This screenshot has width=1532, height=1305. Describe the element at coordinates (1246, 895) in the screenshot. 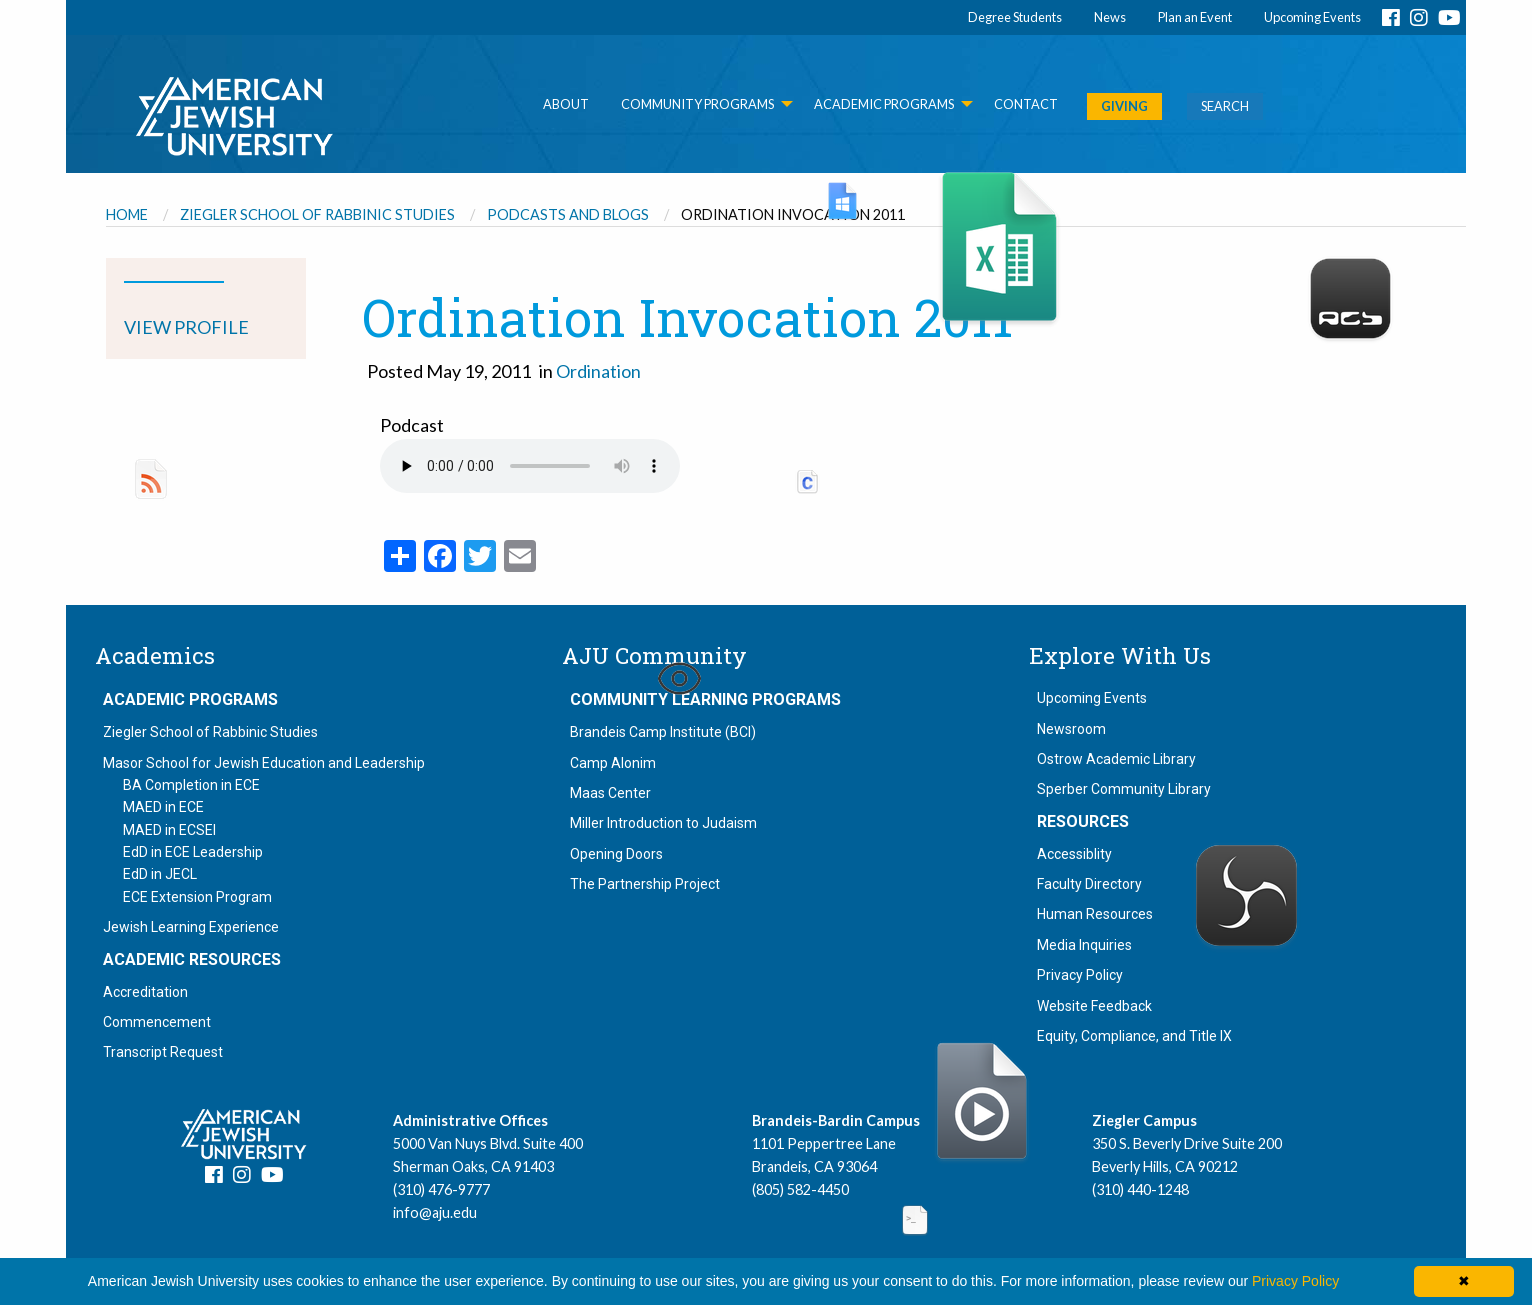

I see `open OBS Studio for screen recording and streaming` at that location.